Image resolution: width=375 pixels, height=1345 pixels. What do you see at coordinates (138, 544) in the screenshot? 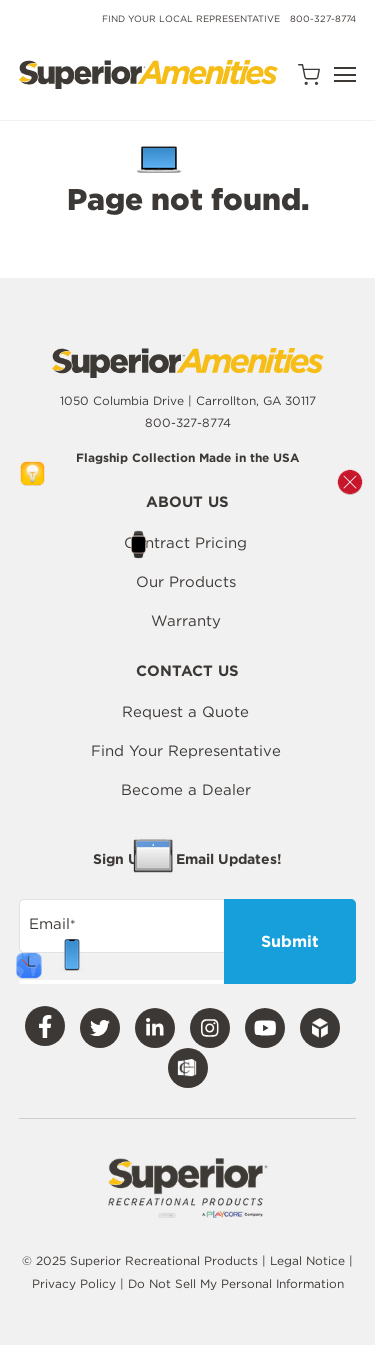
I see `apple watch se device icon` at bounding box center [138, 544].